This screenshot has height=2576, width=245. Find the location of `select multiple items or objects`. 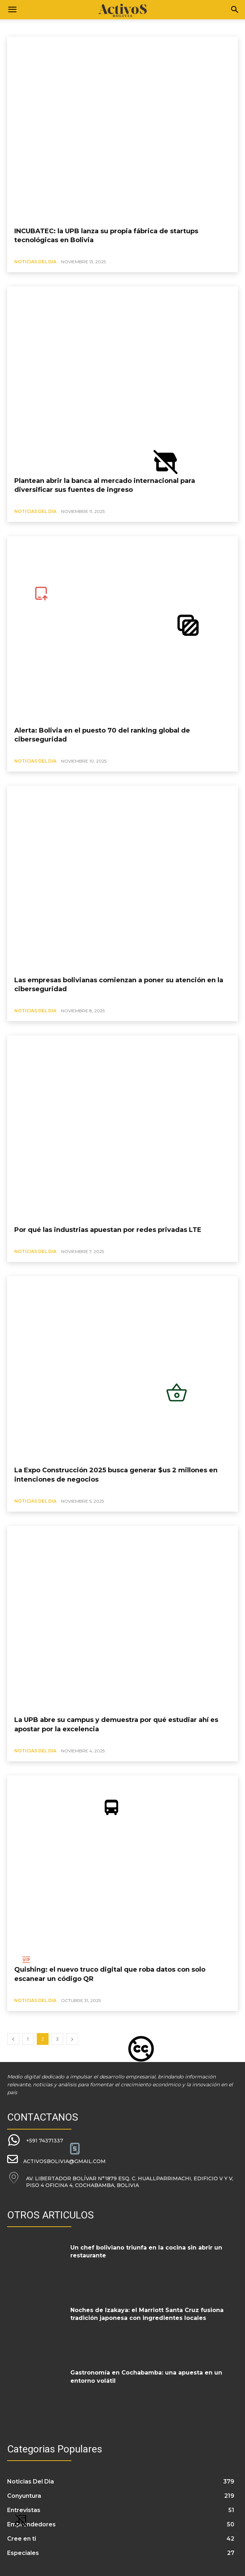

select multiple items or objects is located at coordinates (188, 625).